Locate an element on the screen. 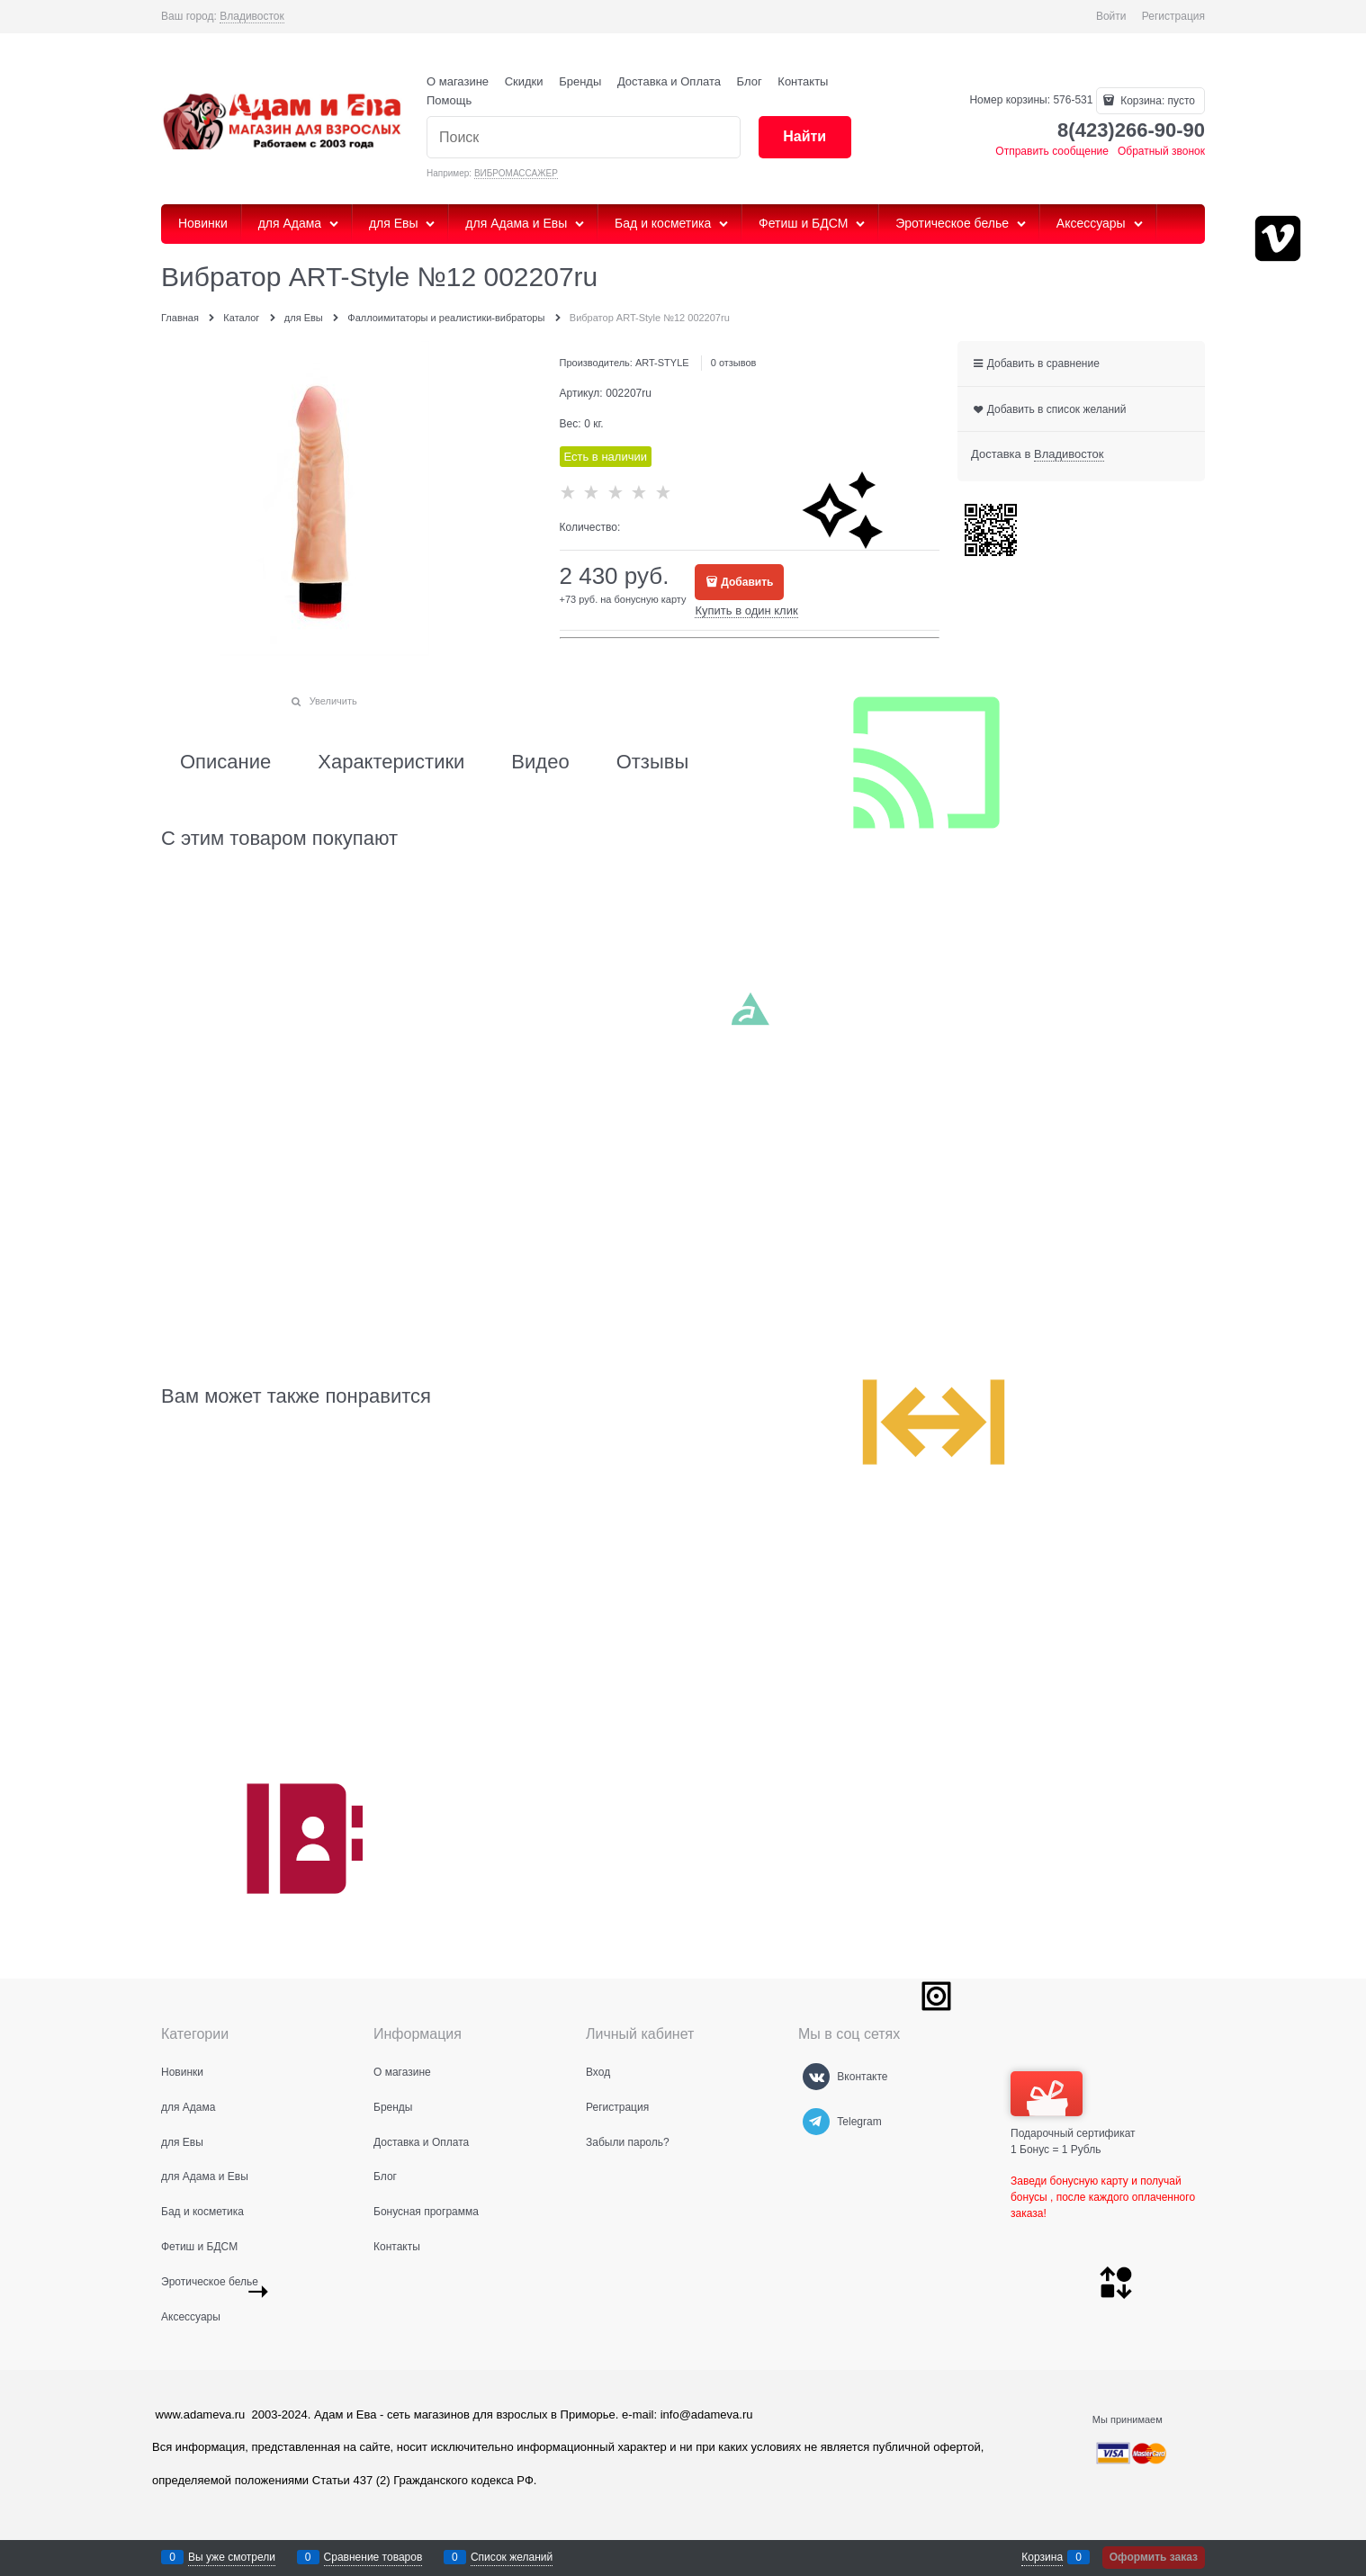 This screenshot has height=2576, width=1366. open vimeo app or website is located at coordinates (1278, 238).